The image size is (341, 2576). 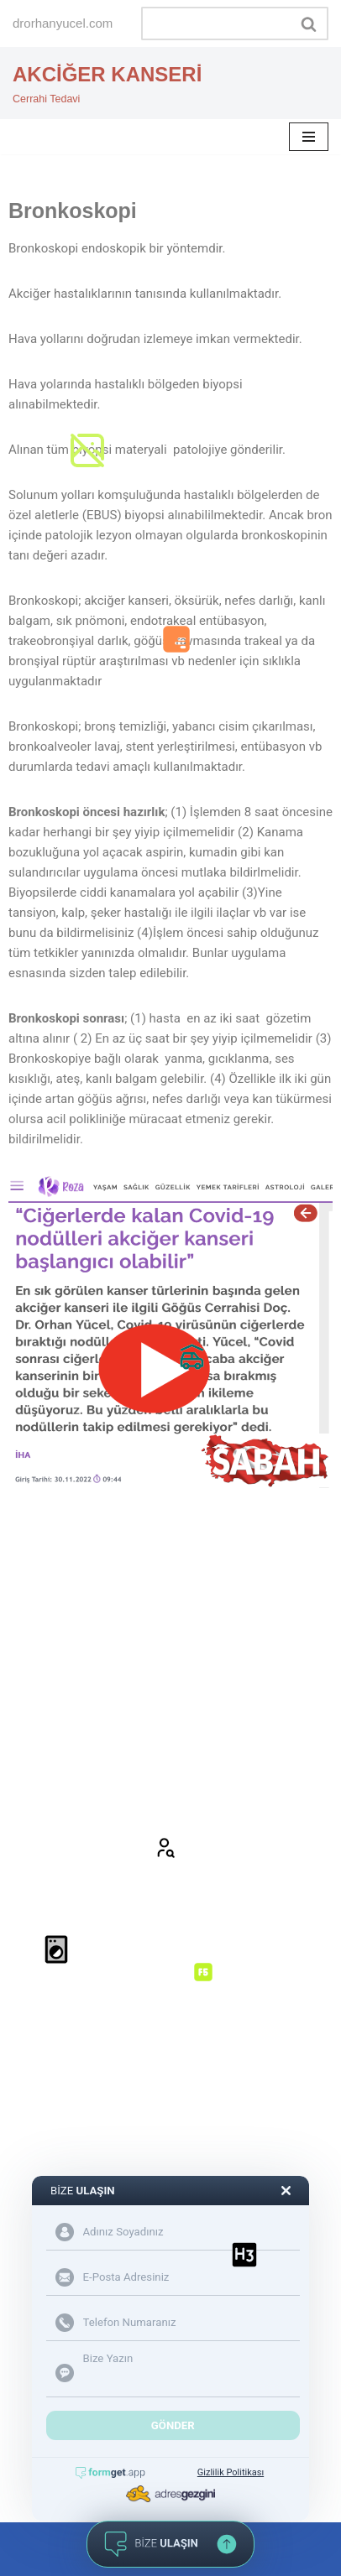 What do you see at coordinates (176, 639) in the screenshot?
I see `align content to bottom-right of container` at bounding box center [176, 639].